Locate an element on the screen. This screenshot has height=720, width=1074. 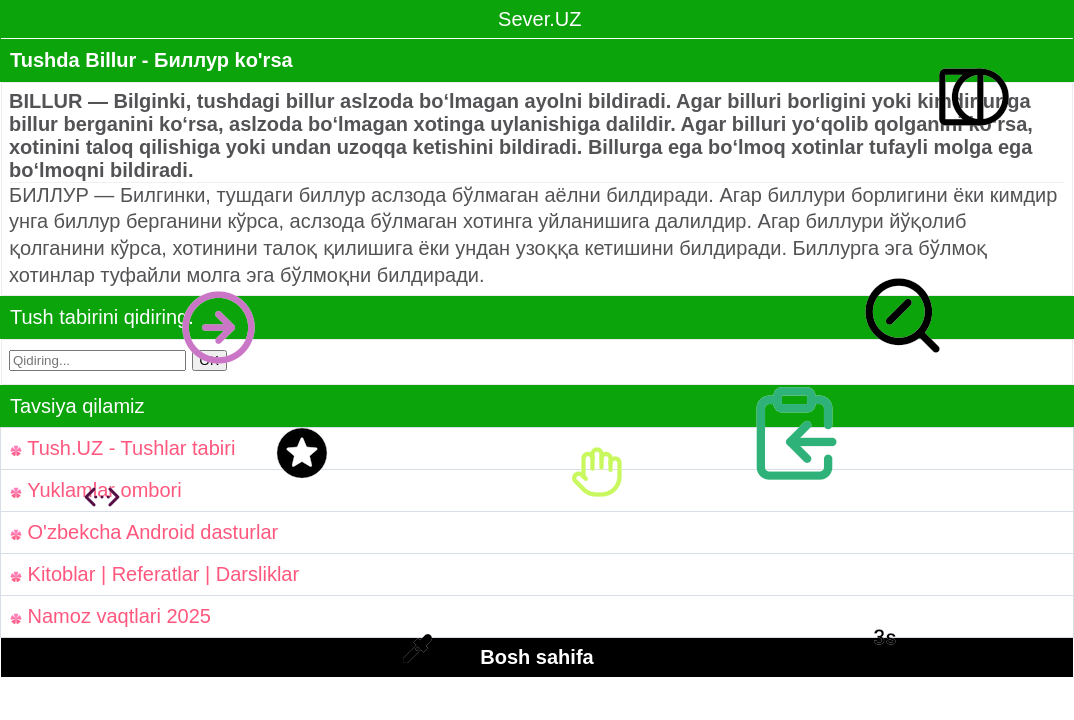
paste content from clipboard is located at coordinates (794, 433).